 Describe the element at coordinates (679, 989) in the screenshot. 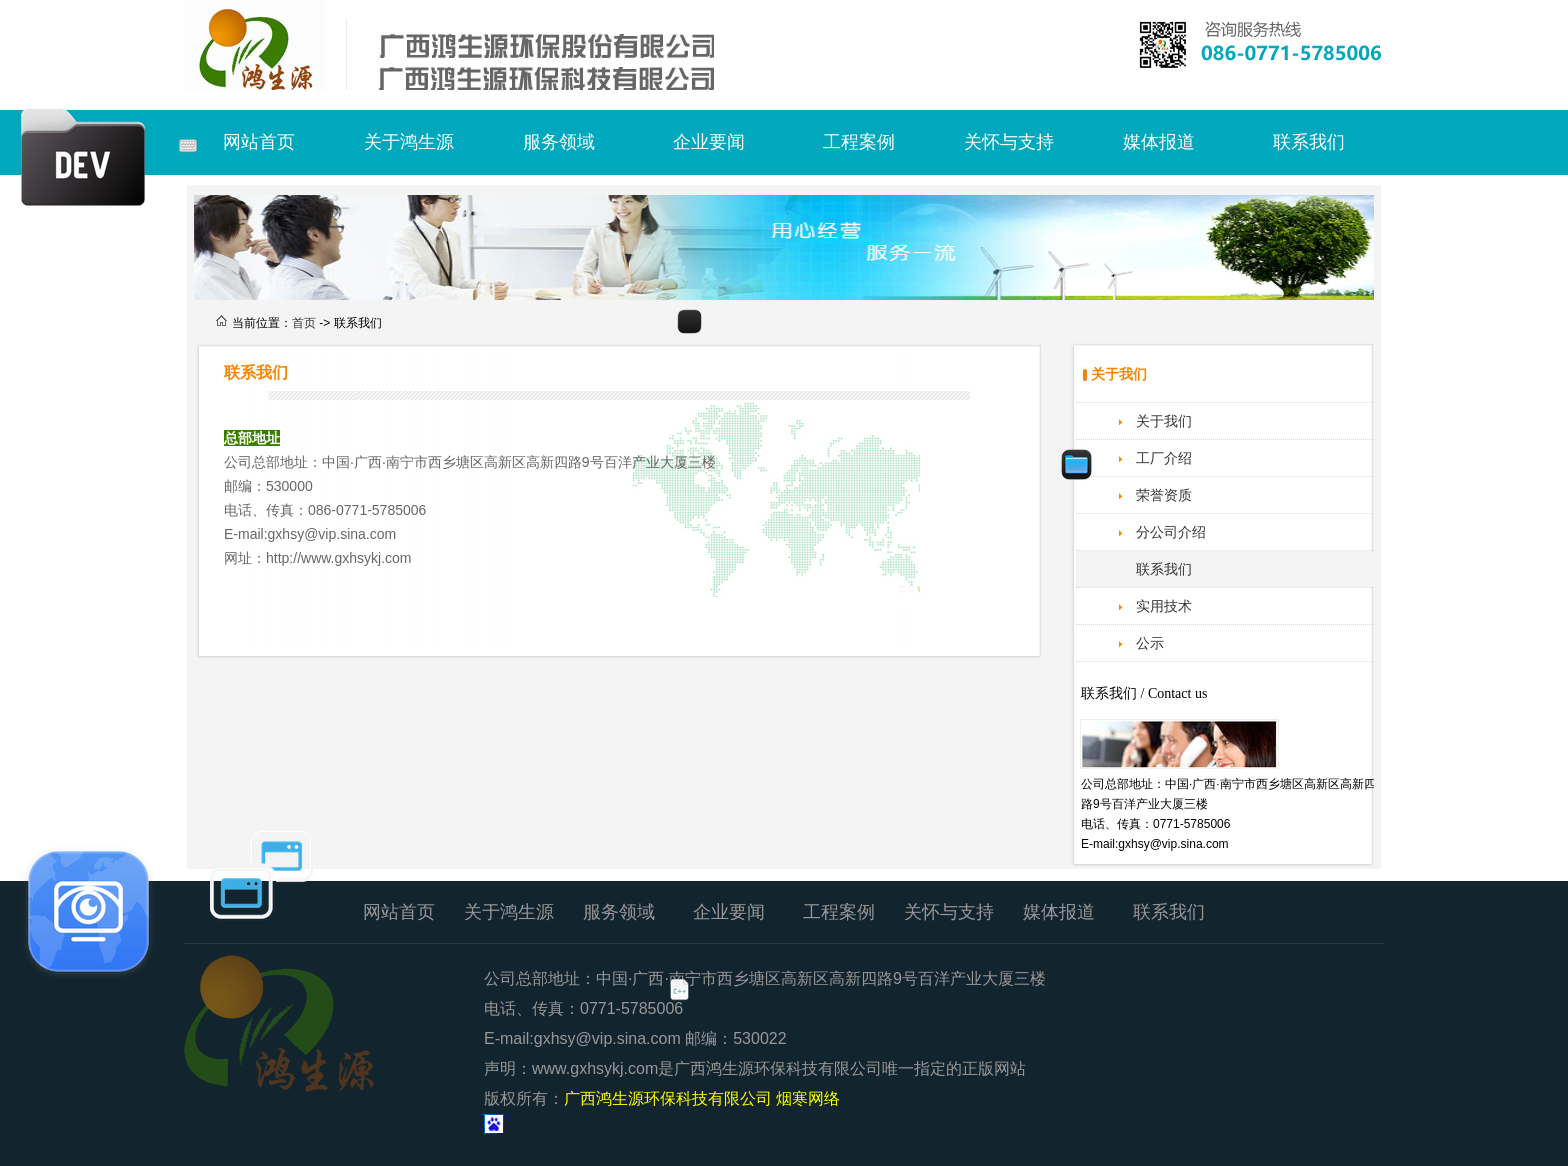

I see `indicates a C++ source code file` at that location.